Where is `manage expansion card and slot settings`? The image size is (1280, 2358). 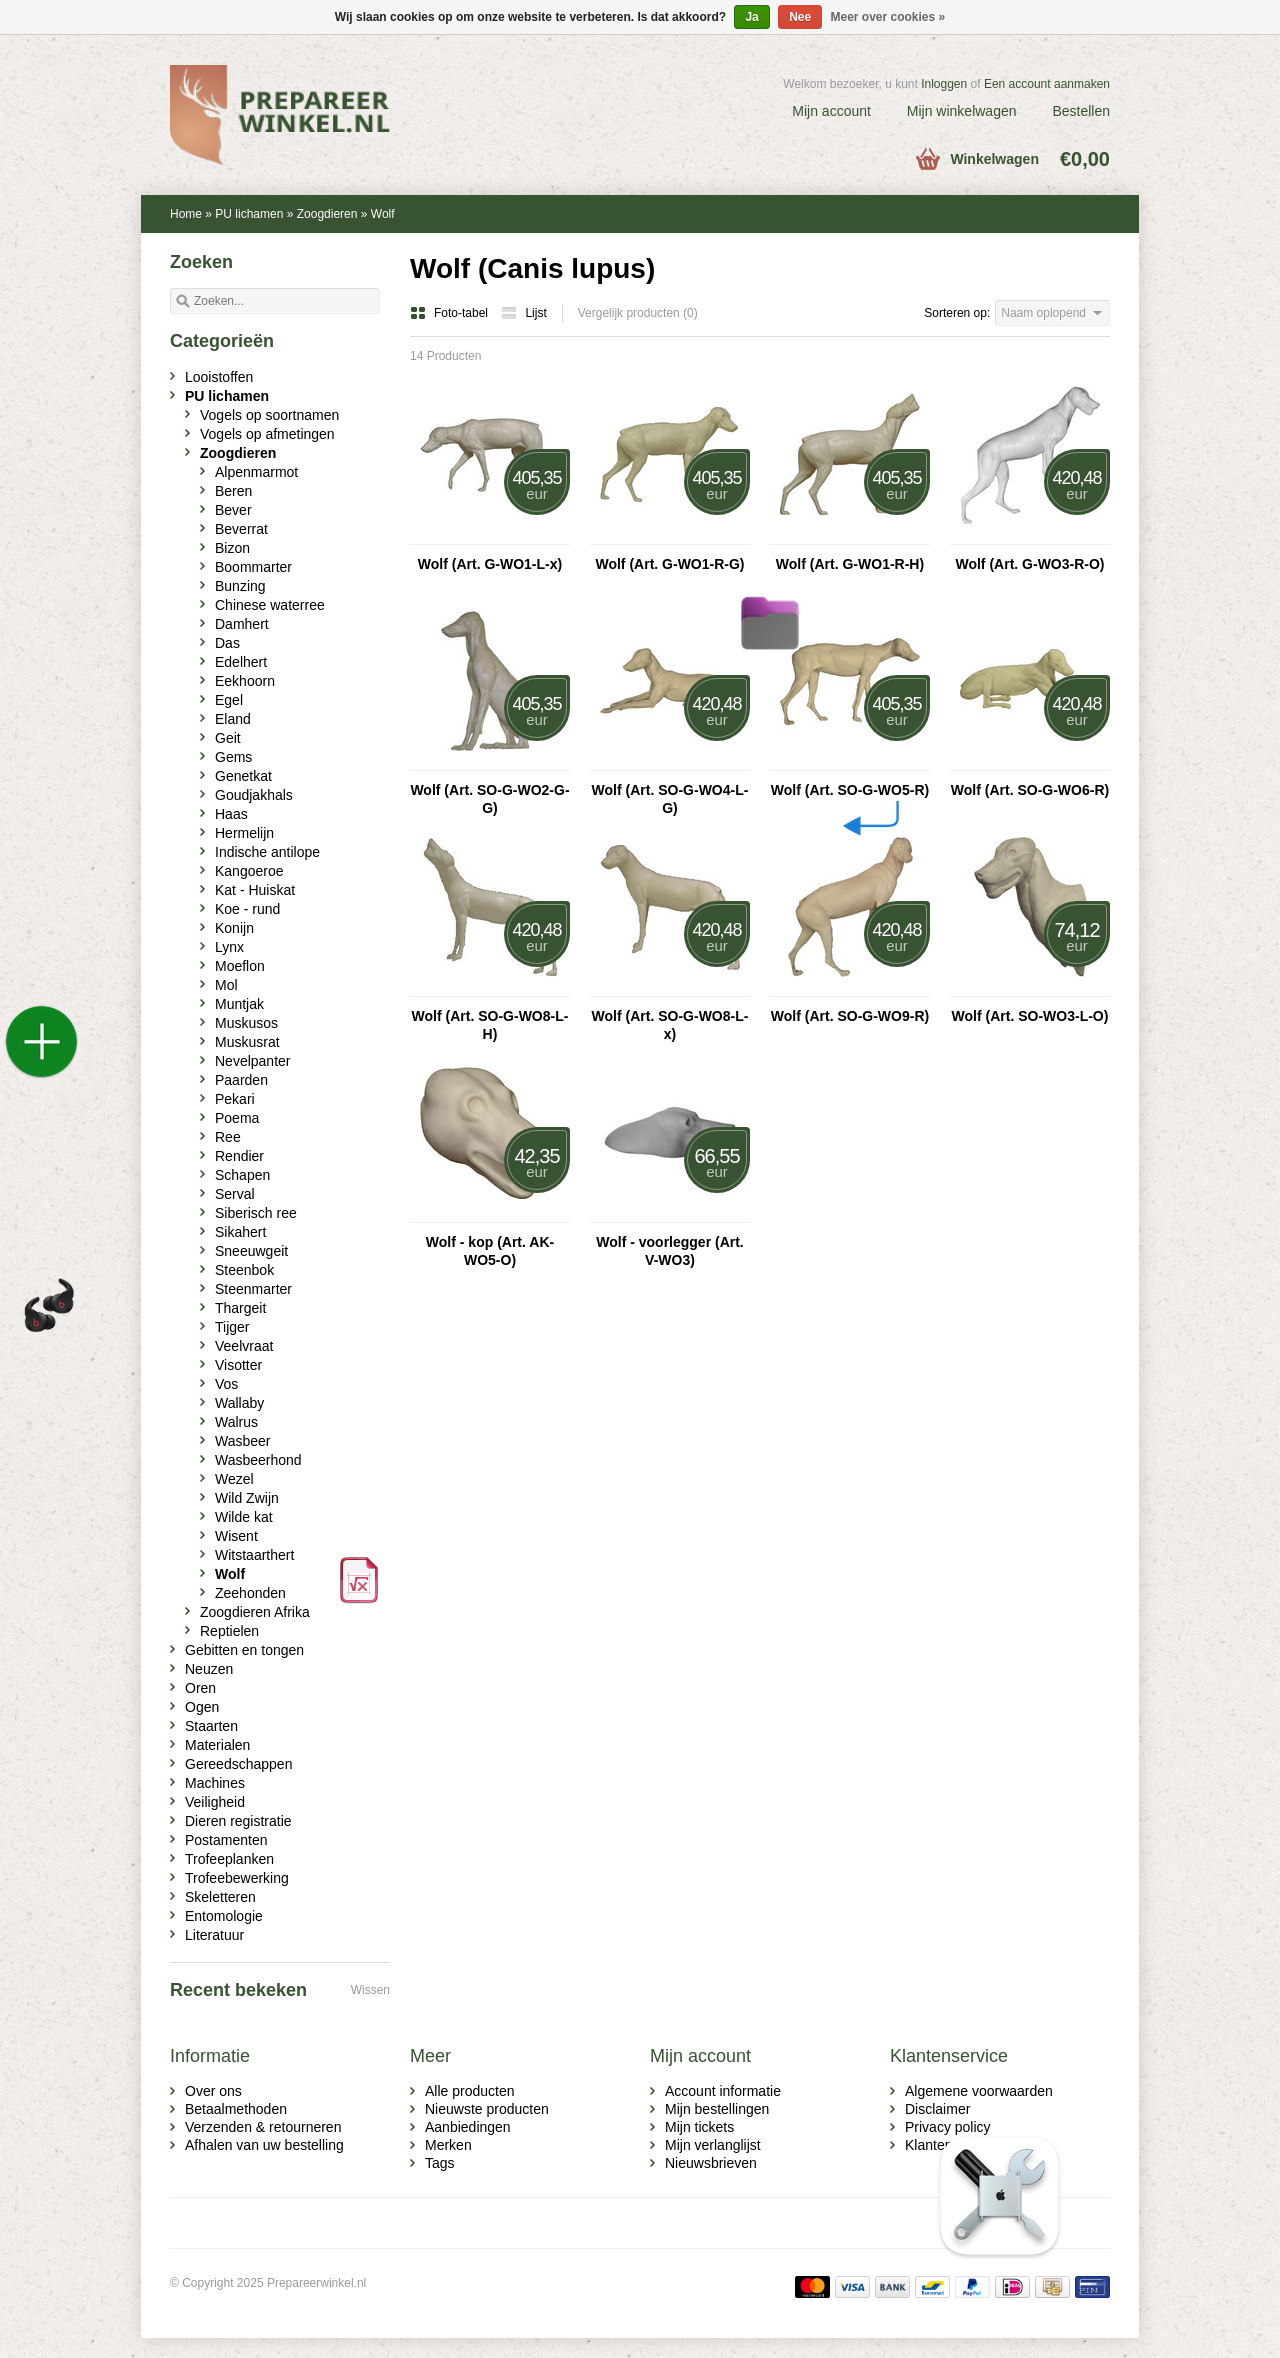 manage expansion card and slot settings is located at coordinates (999, 2195).